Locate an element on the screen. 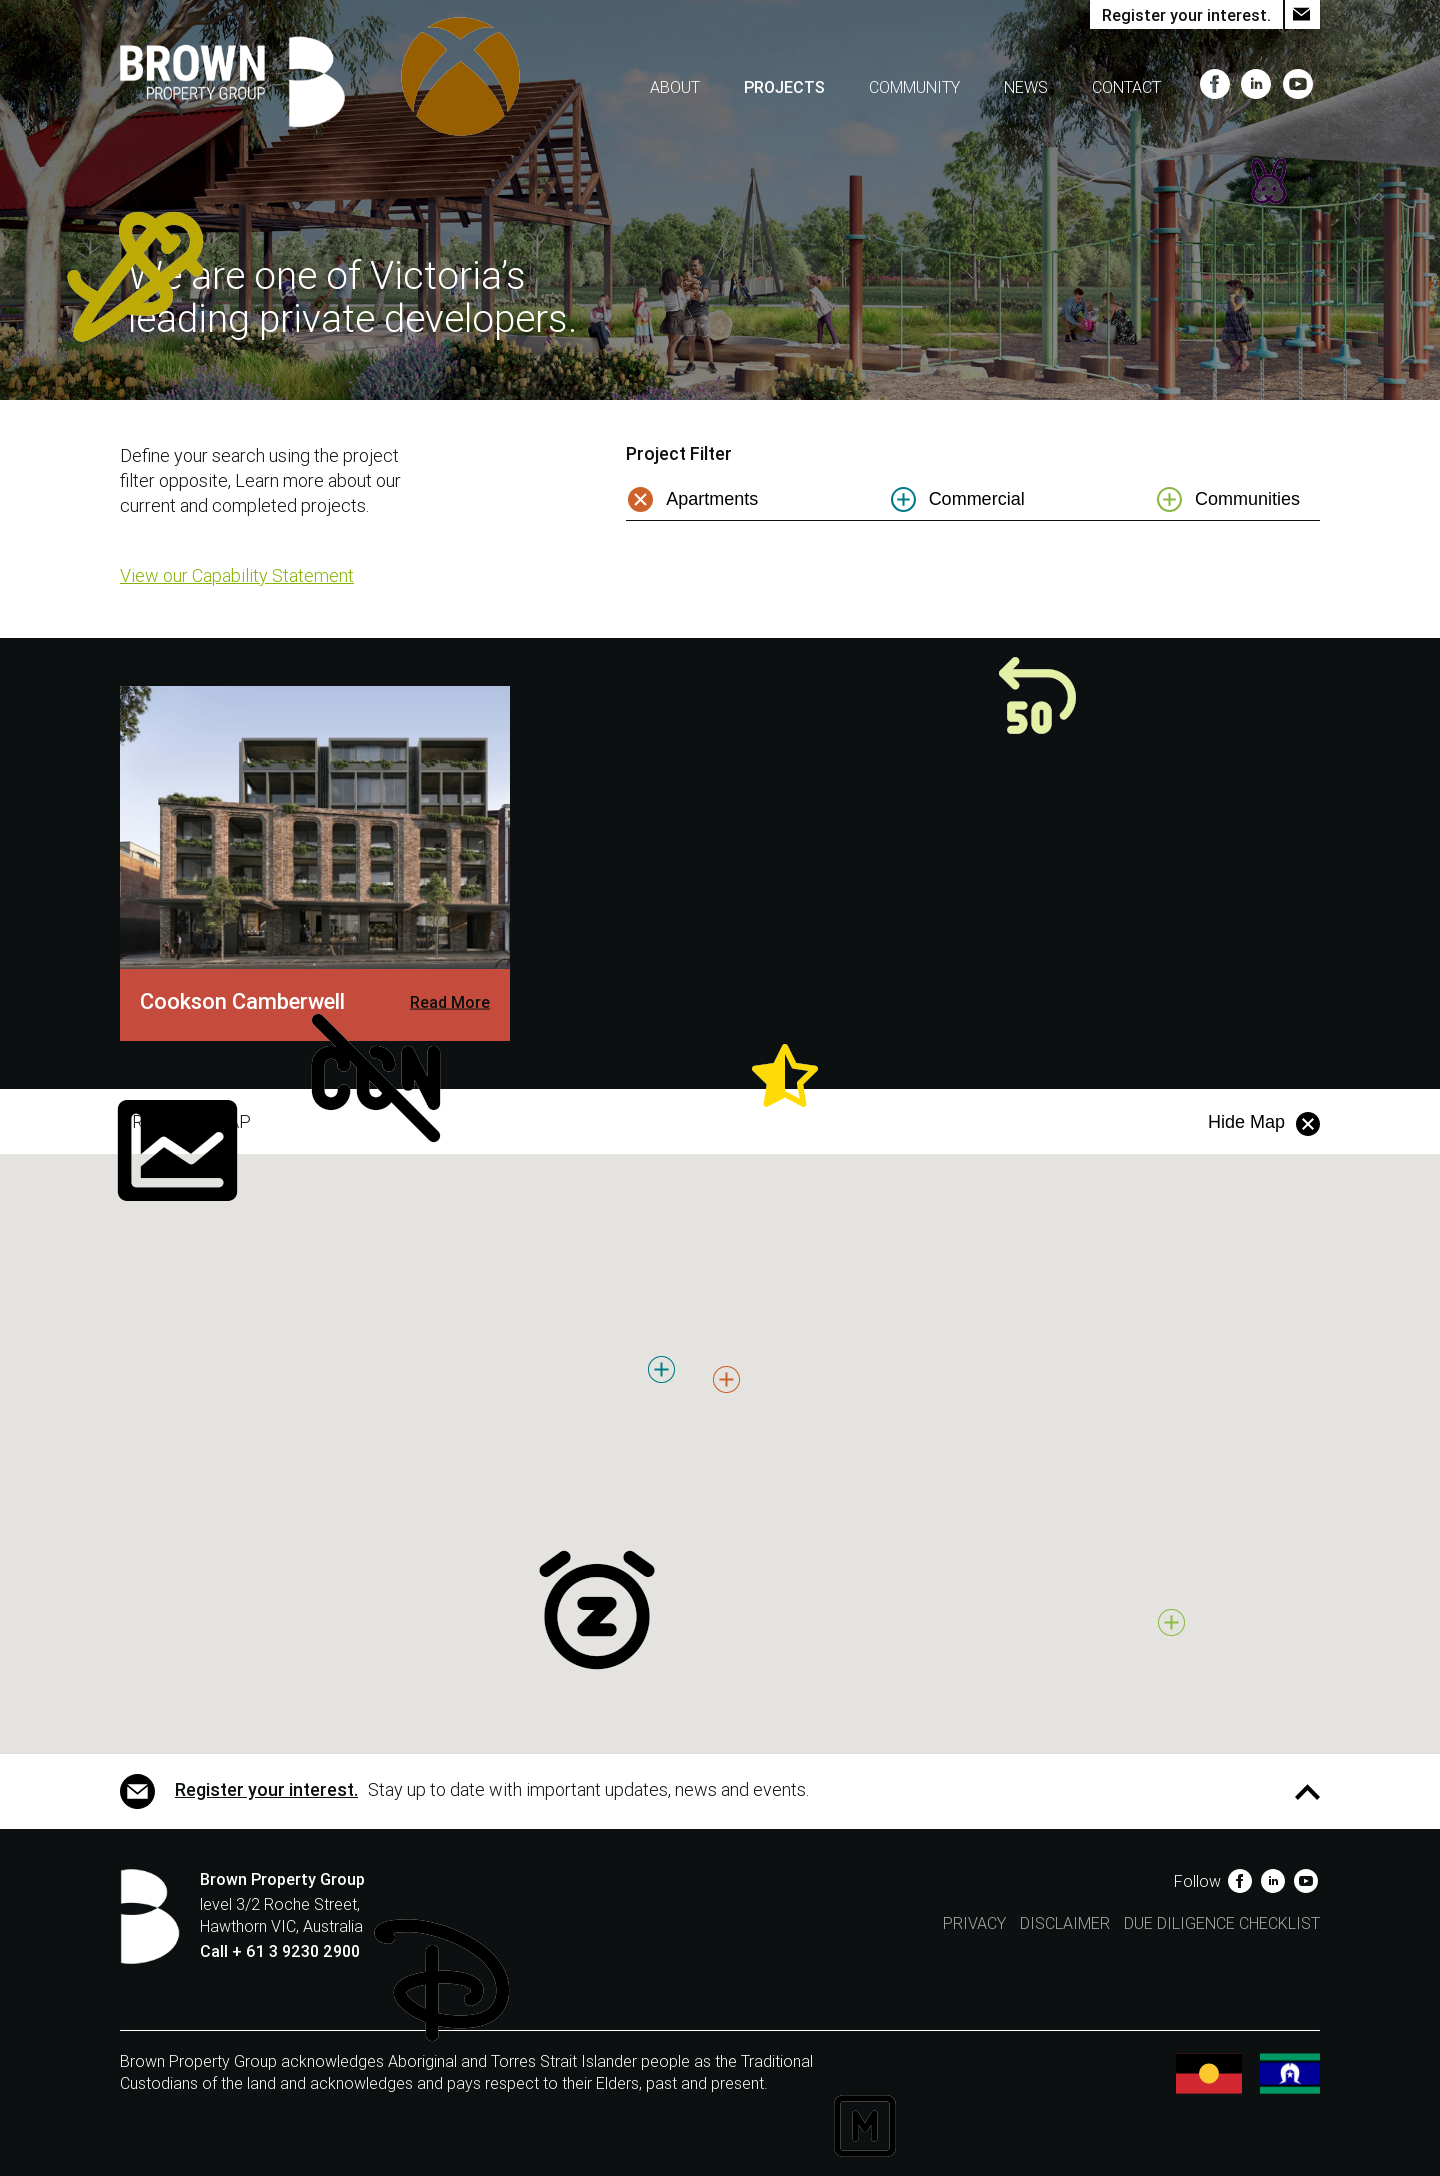 The height and width of the screenshot is (2176, 1440). open Xbox app is located at coordinates (460, 76).